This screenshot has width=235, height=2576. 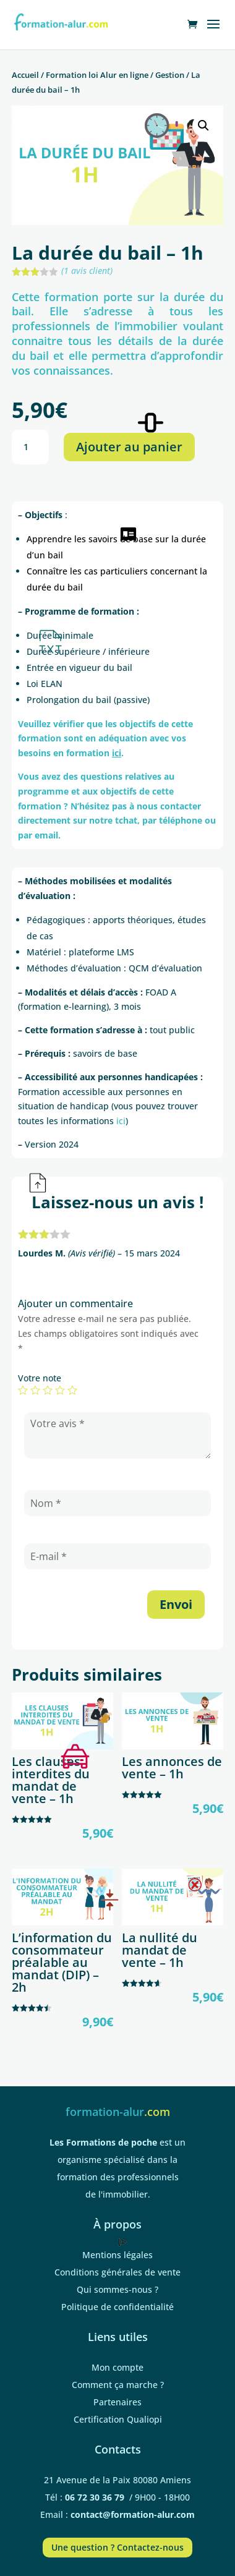 What do you see at coordinates (109, 1900) in the screenshot?
I see `collapse content vertically` at bounding box center [109, 1900].